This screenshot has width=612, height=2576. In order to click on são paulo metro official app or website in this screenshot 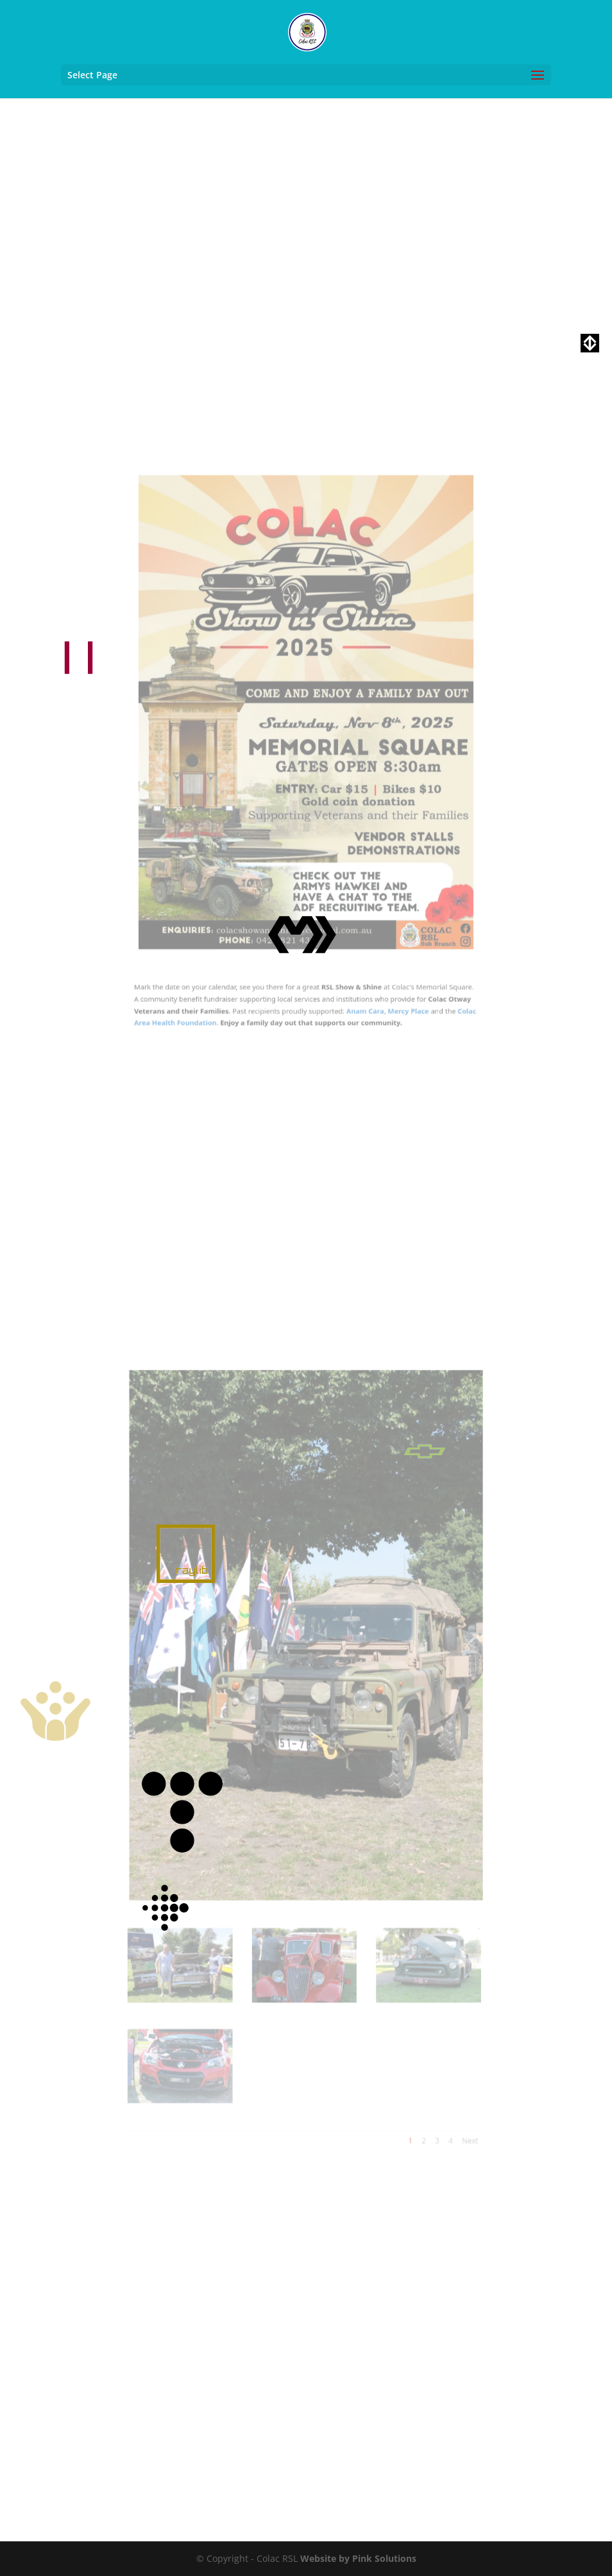, I will do `click(590, 343)`.